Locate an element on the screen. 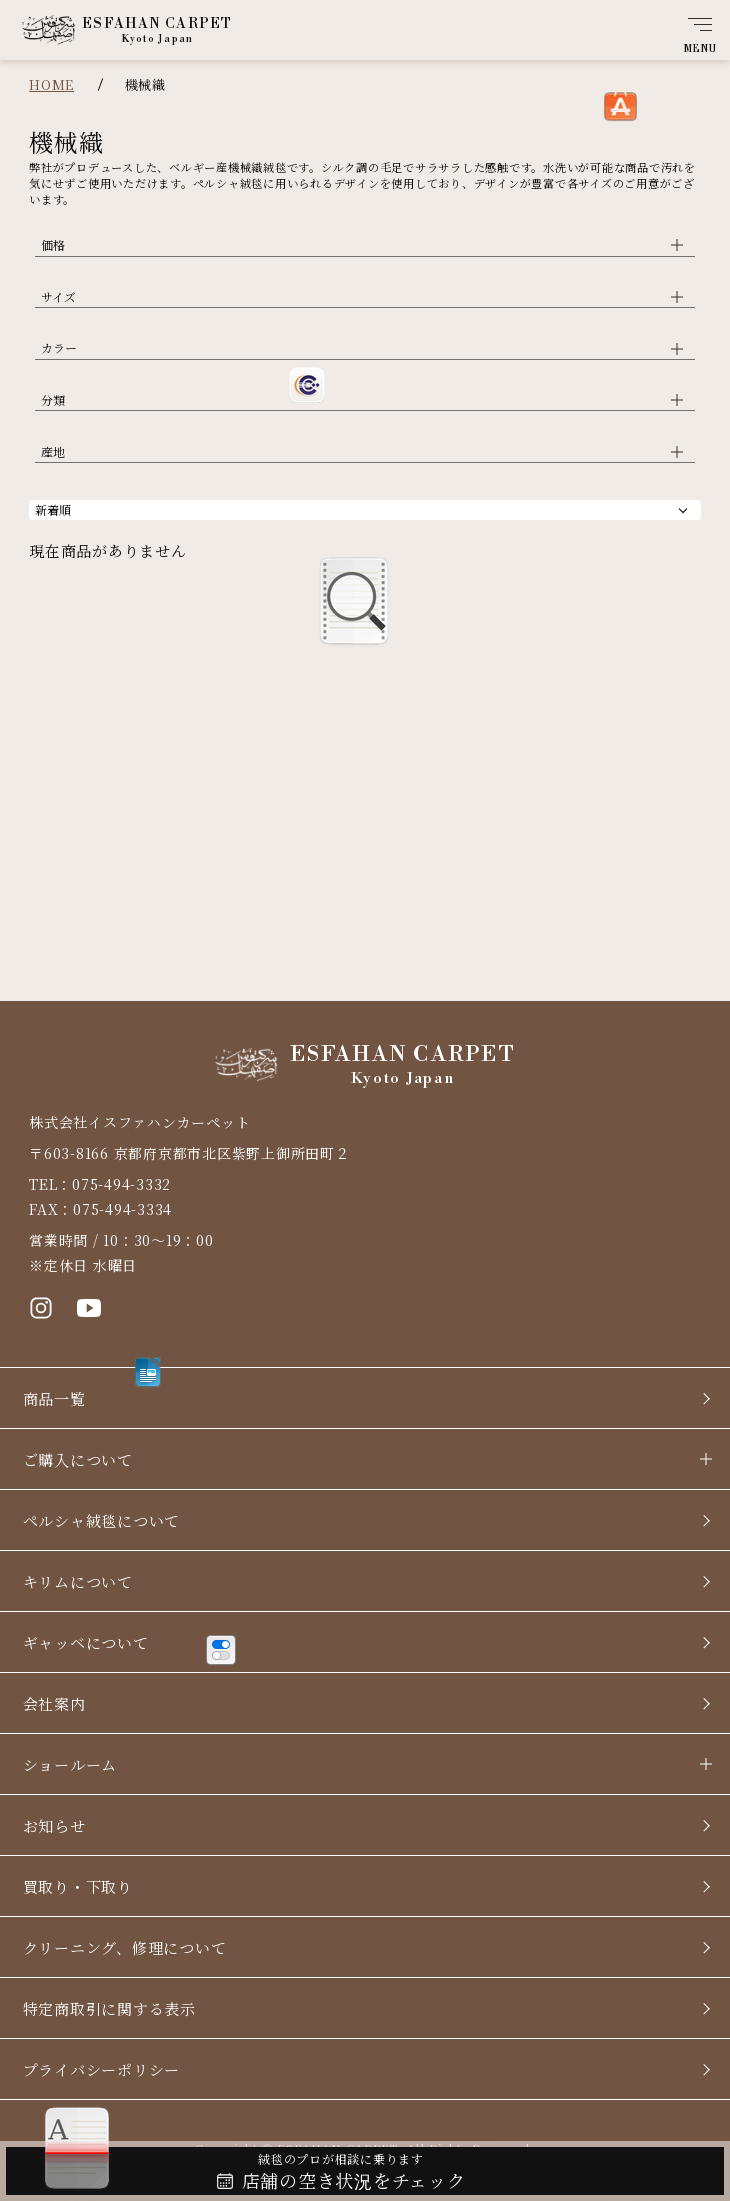  launch eclipse cdt development environment is located at coordinates (307, 385).